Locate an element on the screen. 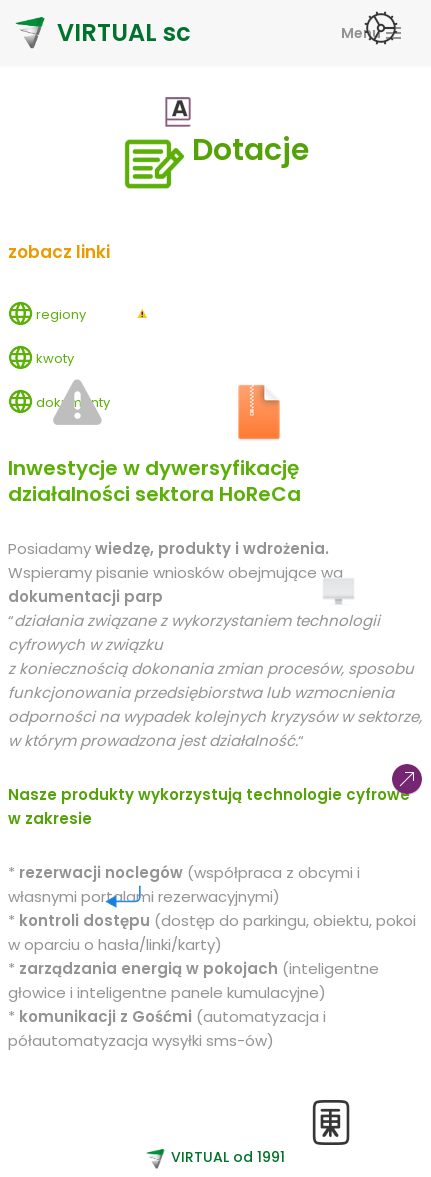 This screenshot has height=1177, width=431. onedrive sync warning or issue detected is located at coordinates (138, 309).